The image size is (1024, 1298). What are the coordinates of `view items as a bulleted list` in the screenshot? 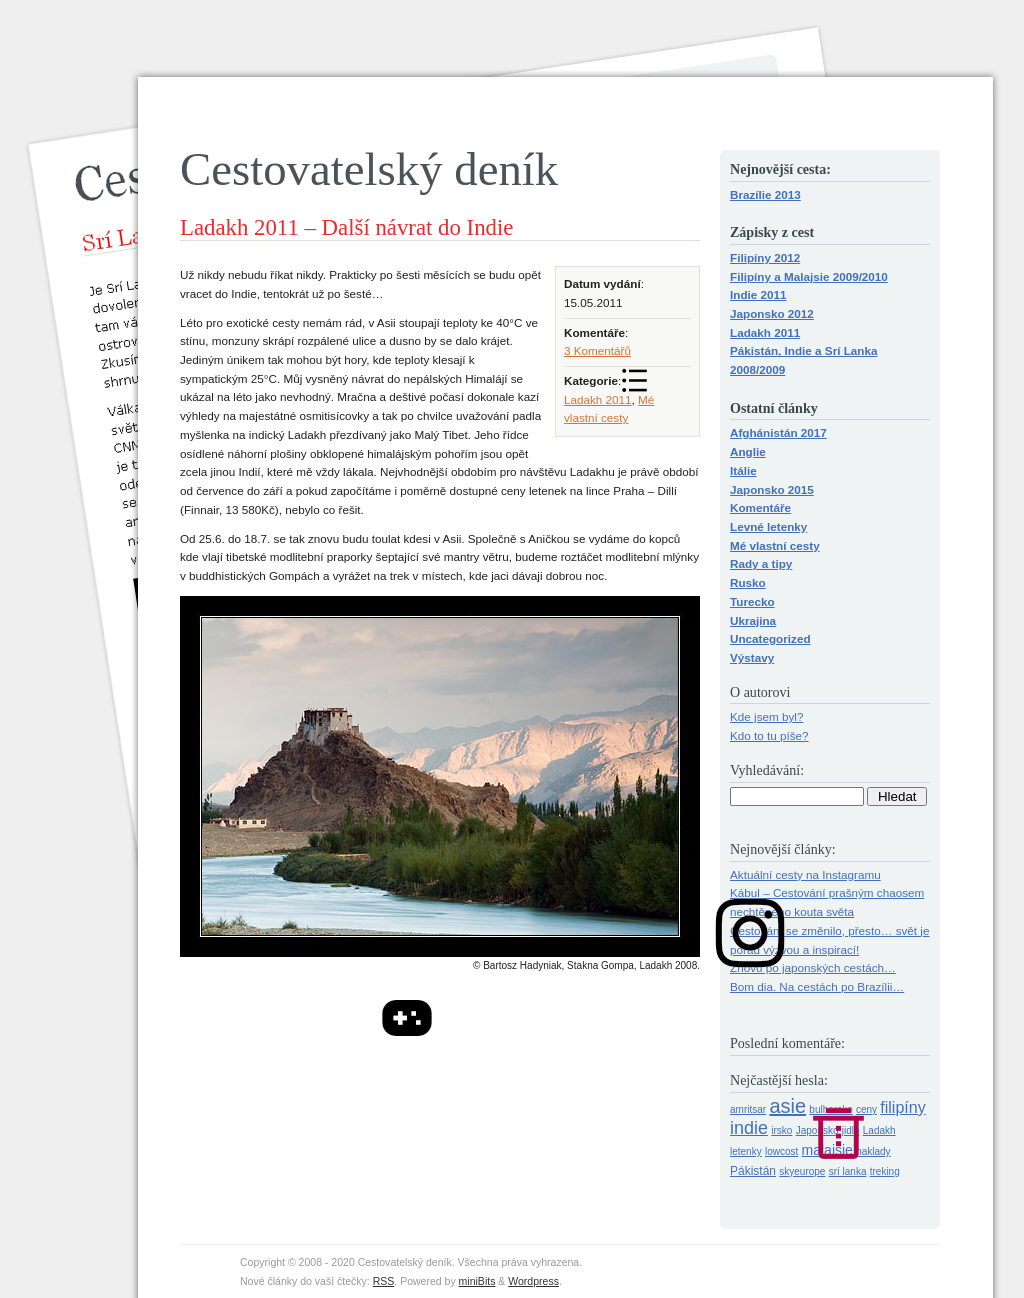 It's located at (634, 380).